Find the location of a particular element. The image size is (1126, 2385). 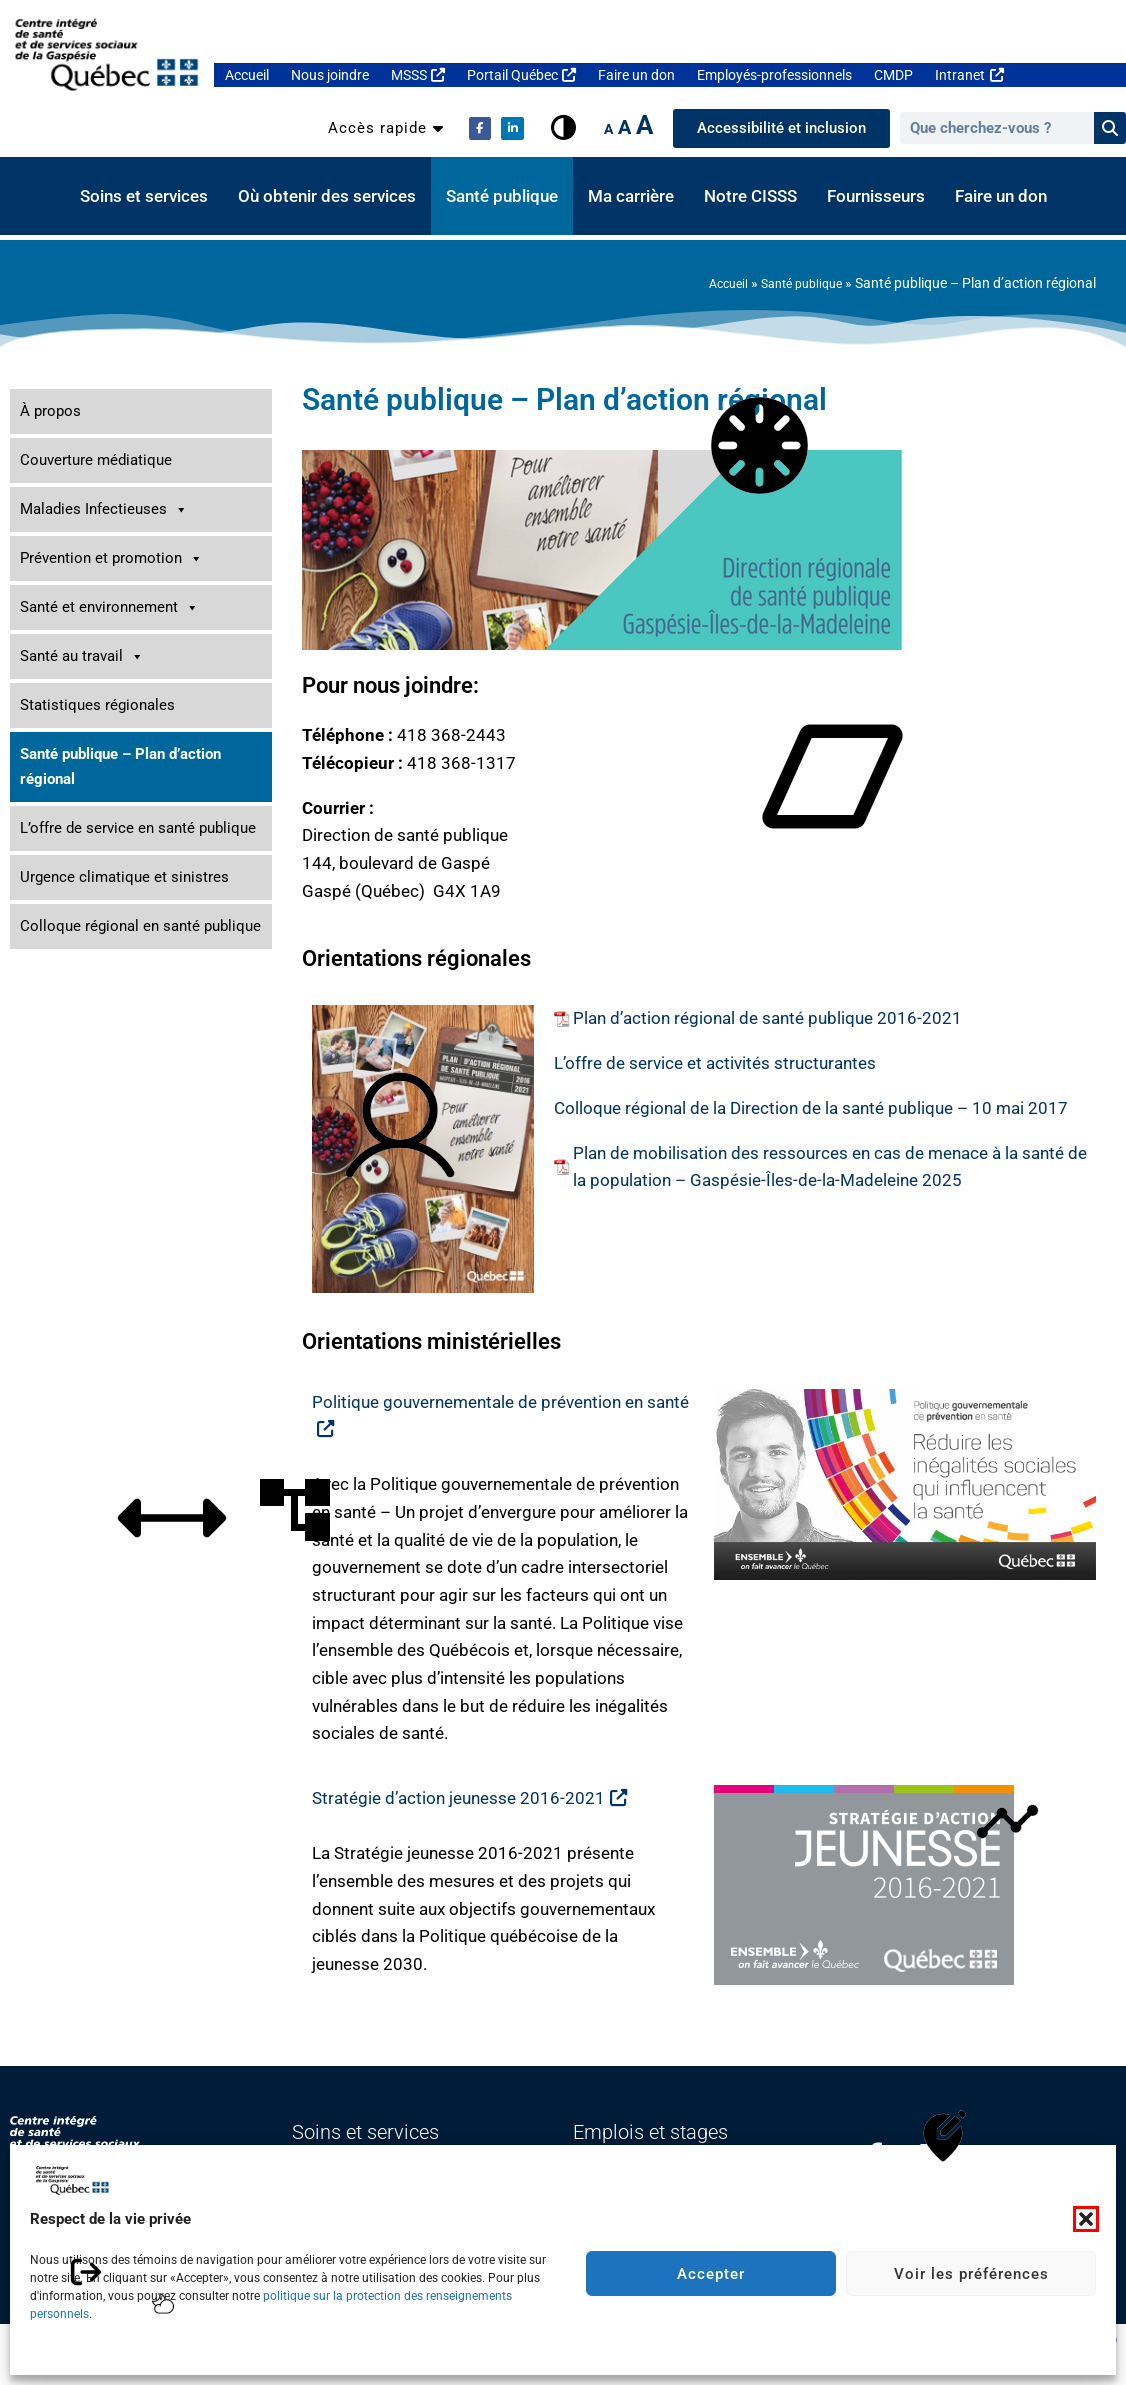

select parallelogram shape tool is located at coordinates (832, 776).